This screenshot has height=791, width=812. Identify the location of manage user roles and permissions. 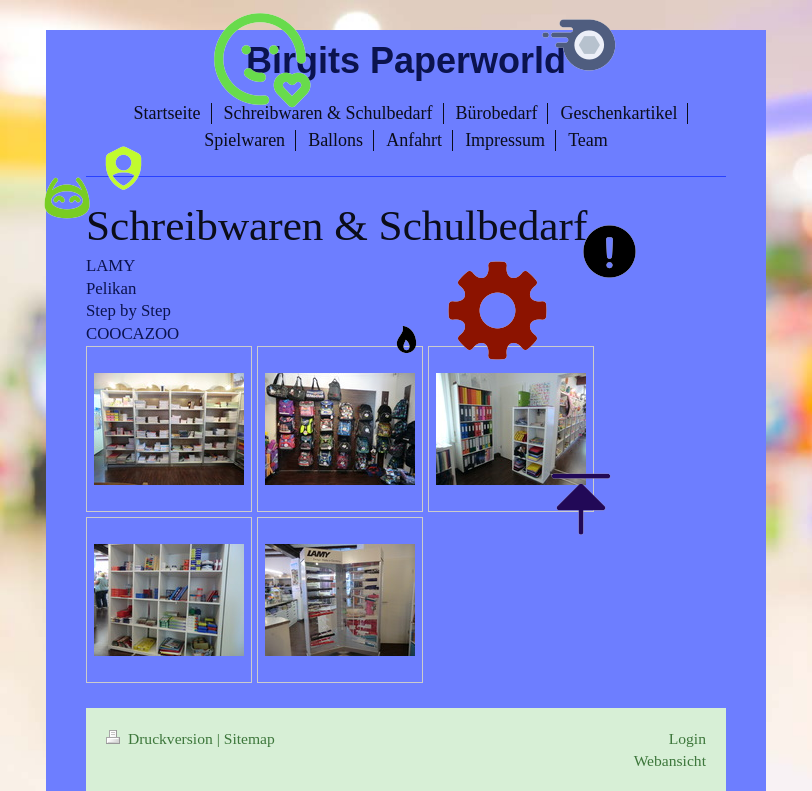
(123, 168).